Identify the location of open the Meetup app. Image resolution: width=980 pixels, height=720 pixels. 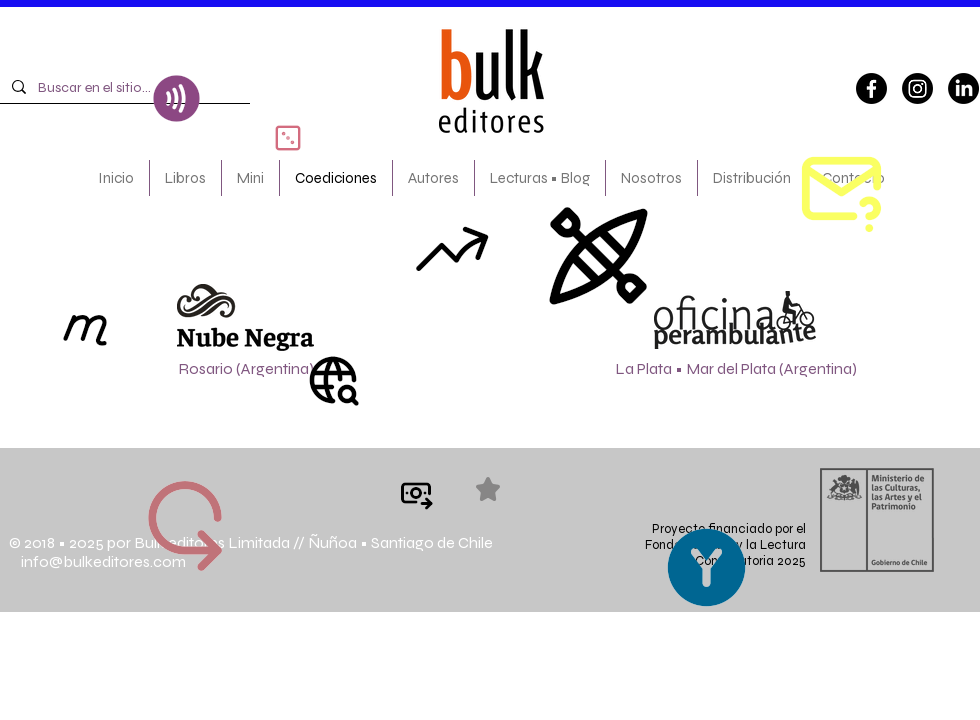
(85, 328).